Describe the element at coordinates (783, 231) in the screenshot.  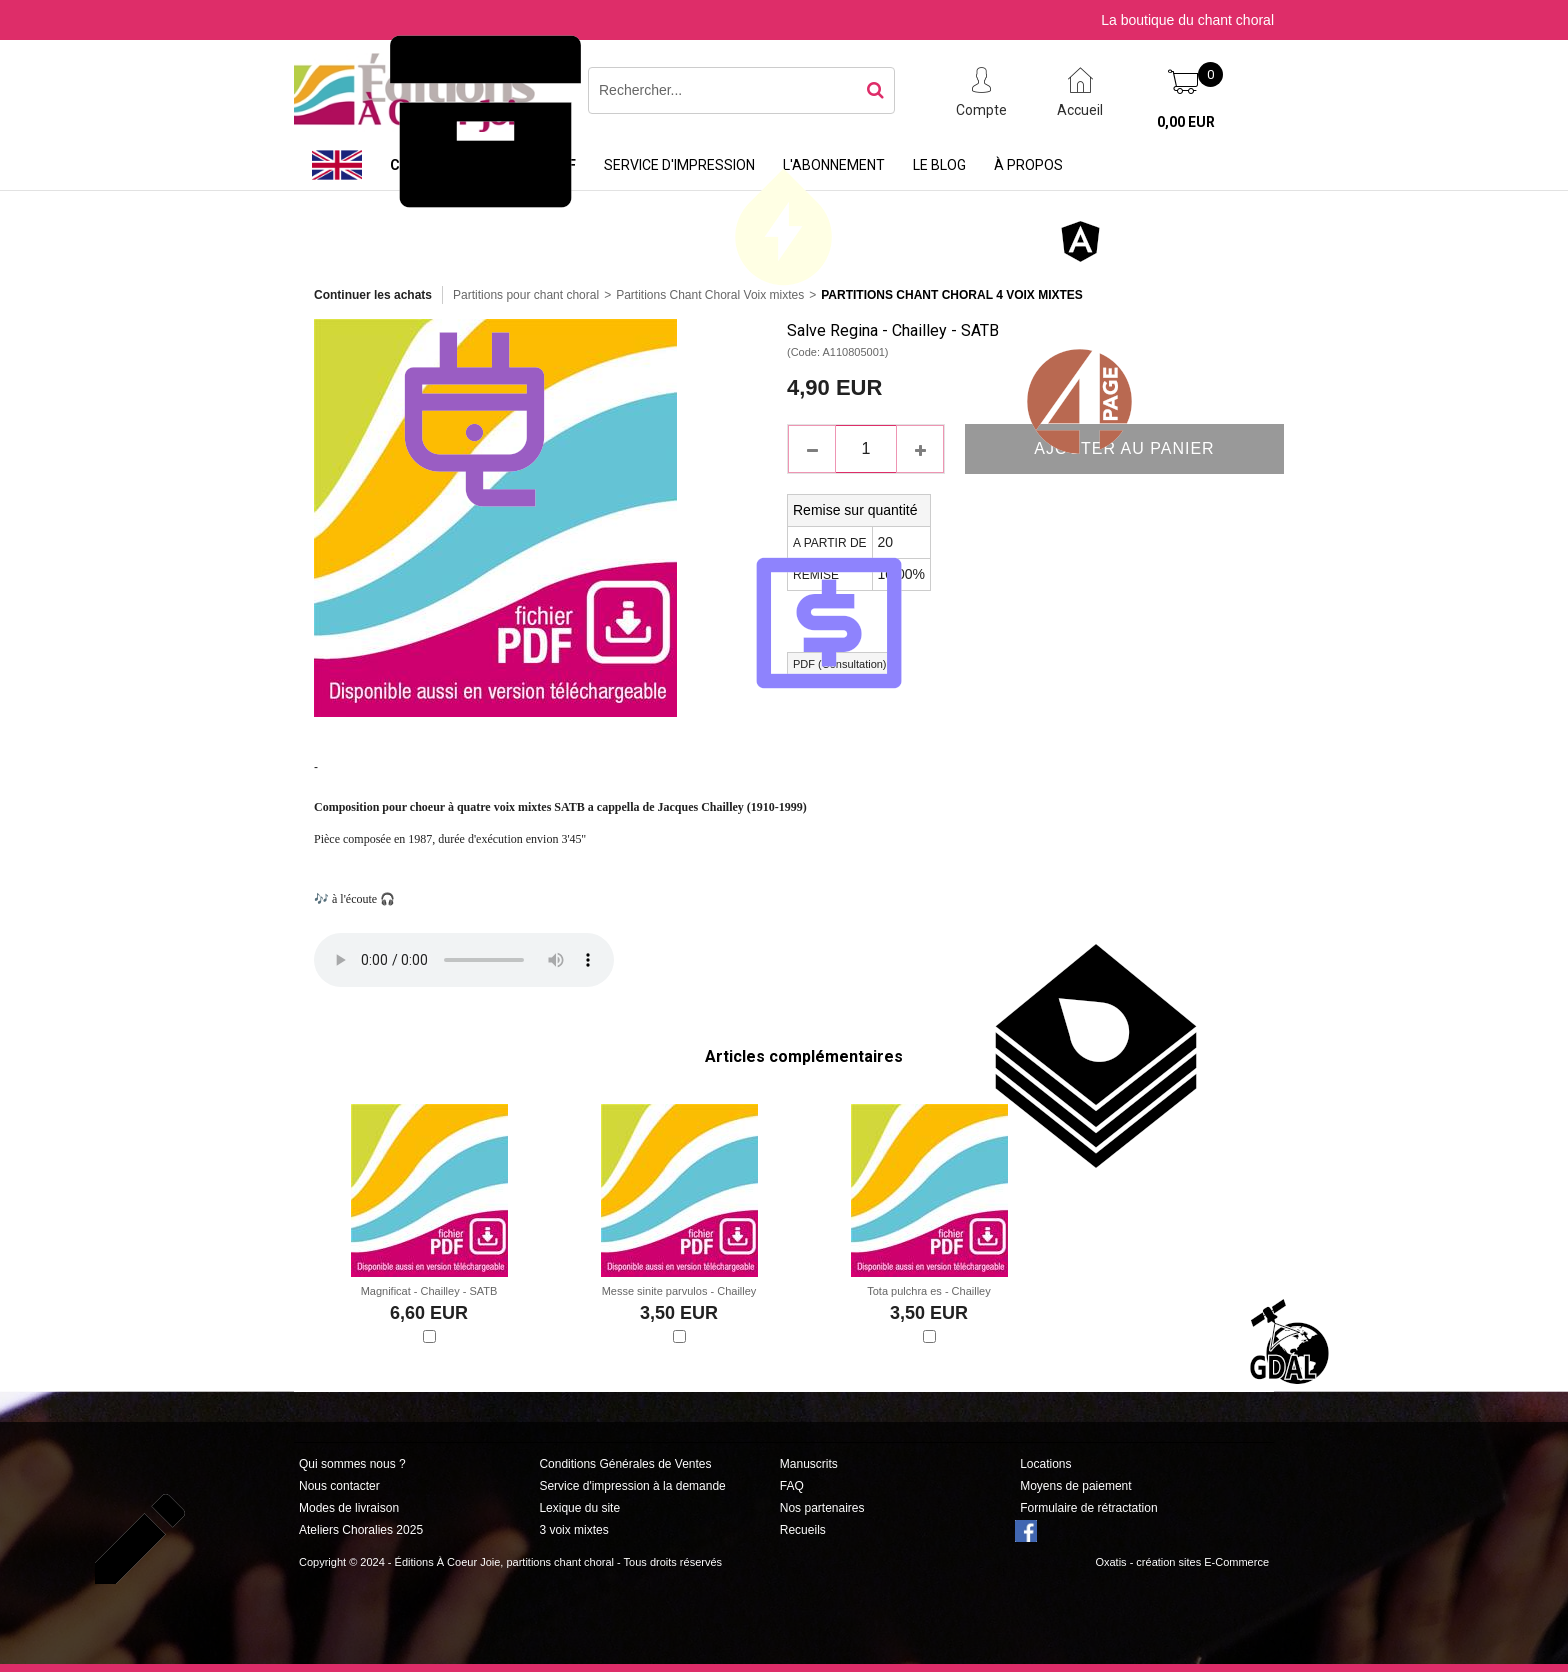
I see `hydroelectric power or water energy indicator` at that location.